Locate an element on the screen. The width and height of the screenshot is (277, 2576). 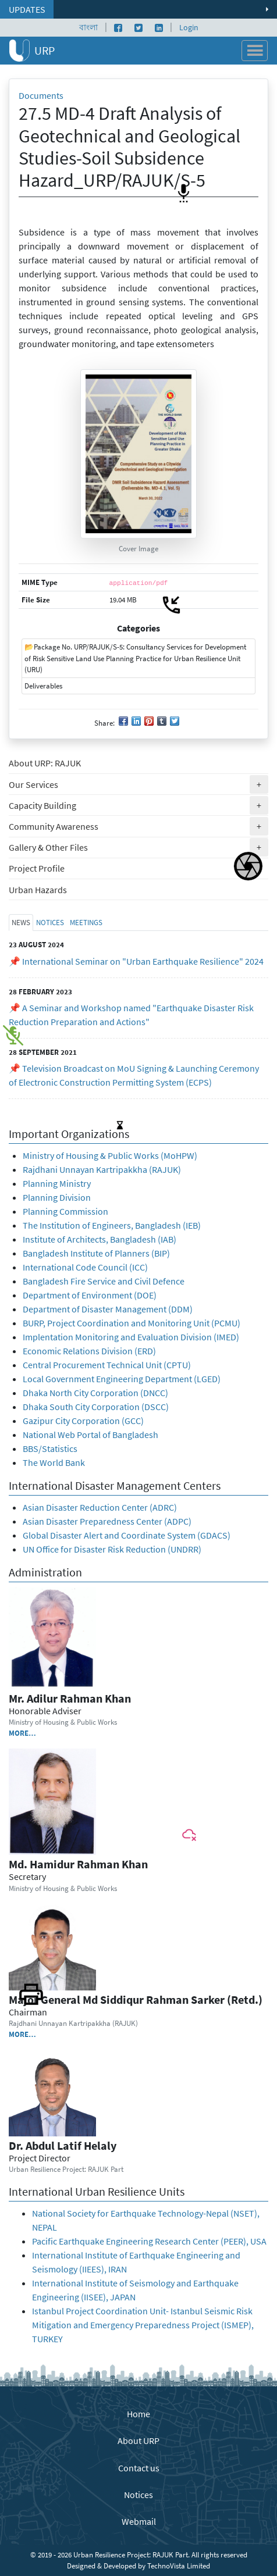
indicates time has expired or countdown complete is located at coordinates (120, 1125).